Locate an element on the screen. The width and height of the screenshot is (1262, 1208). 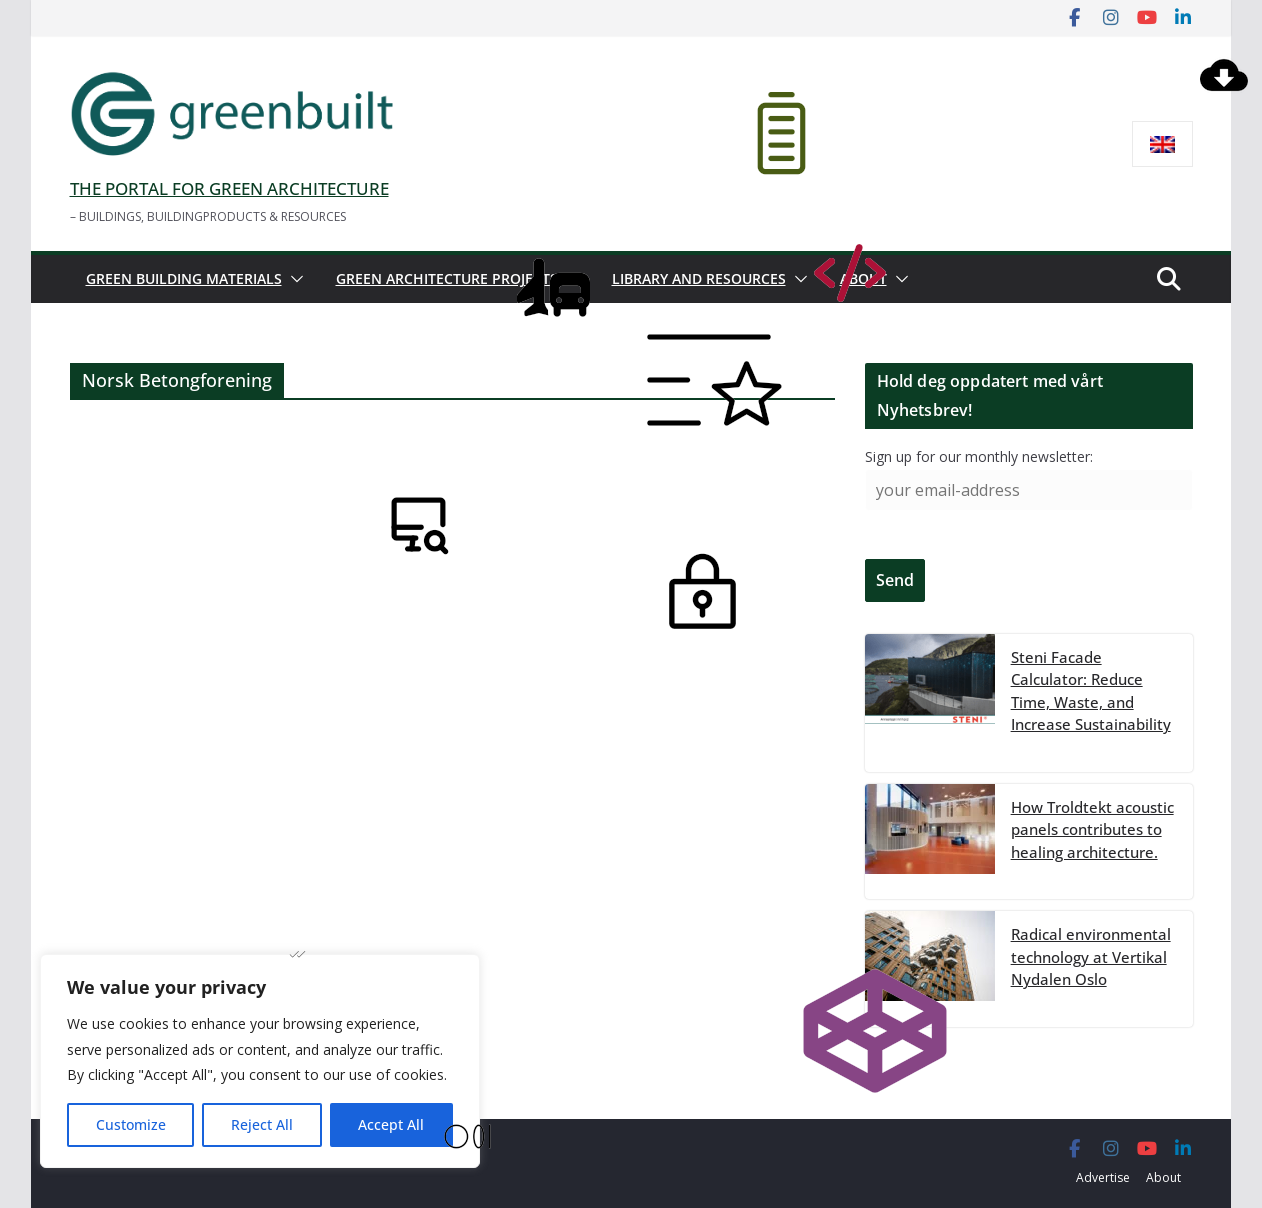
select shipping method for your order is located at coordinates (553, 287).